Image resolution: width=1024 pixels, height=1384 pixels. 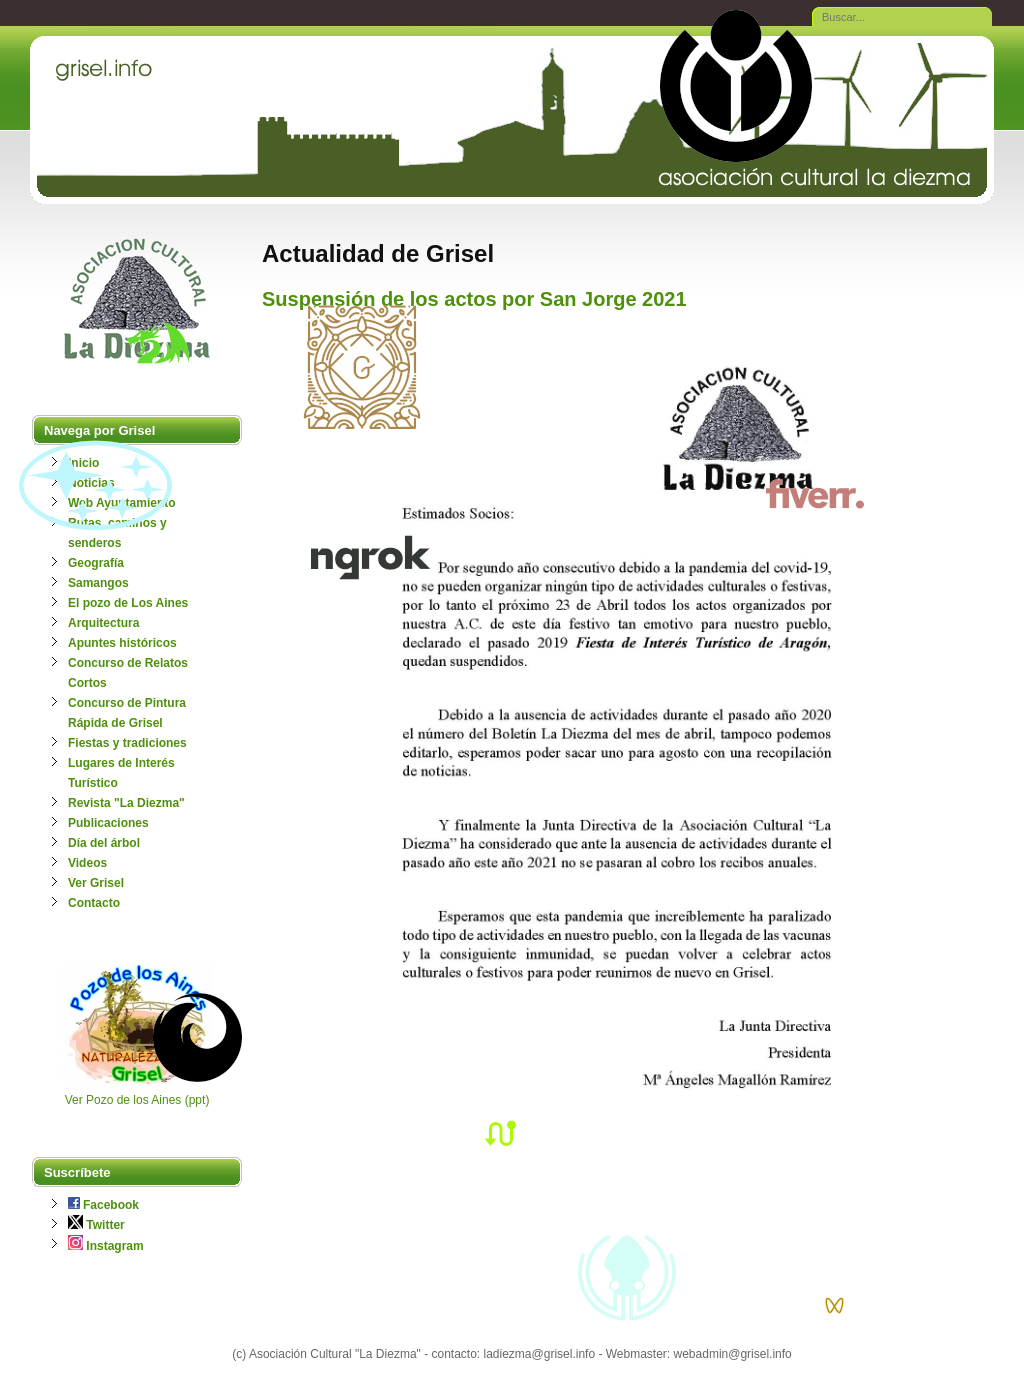 I want to click on Subaru brand logo, so click(x=95, y=485).